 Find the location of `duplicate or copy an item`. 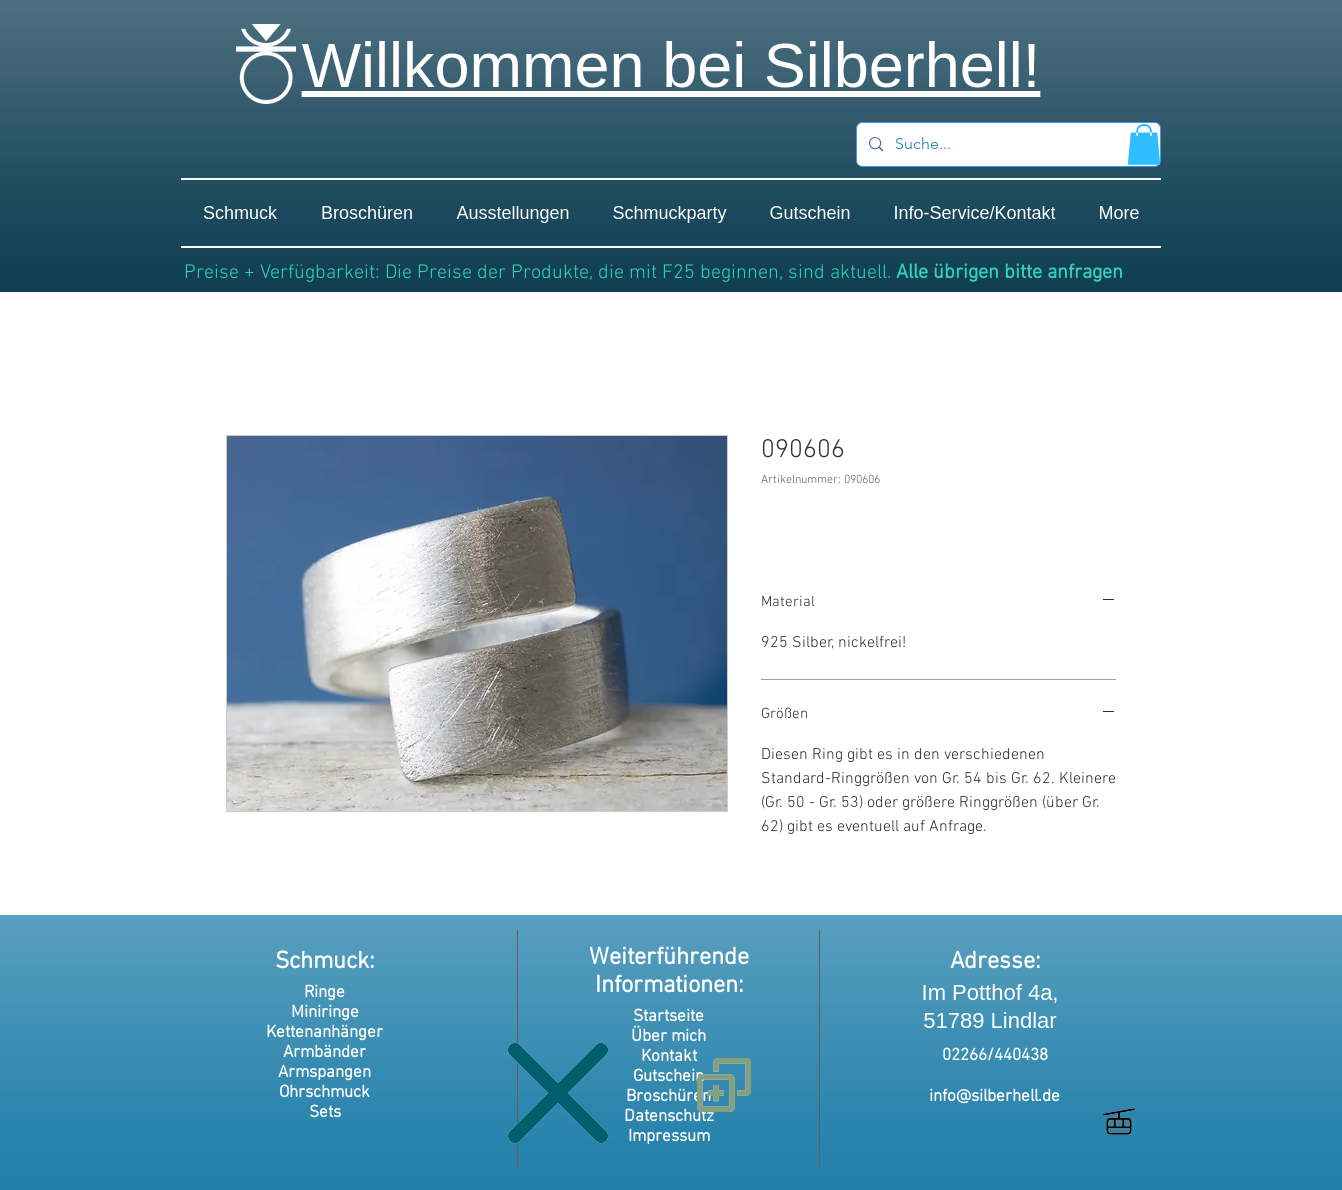

duplicate or copy an item is located at coordinates (724, 1085).